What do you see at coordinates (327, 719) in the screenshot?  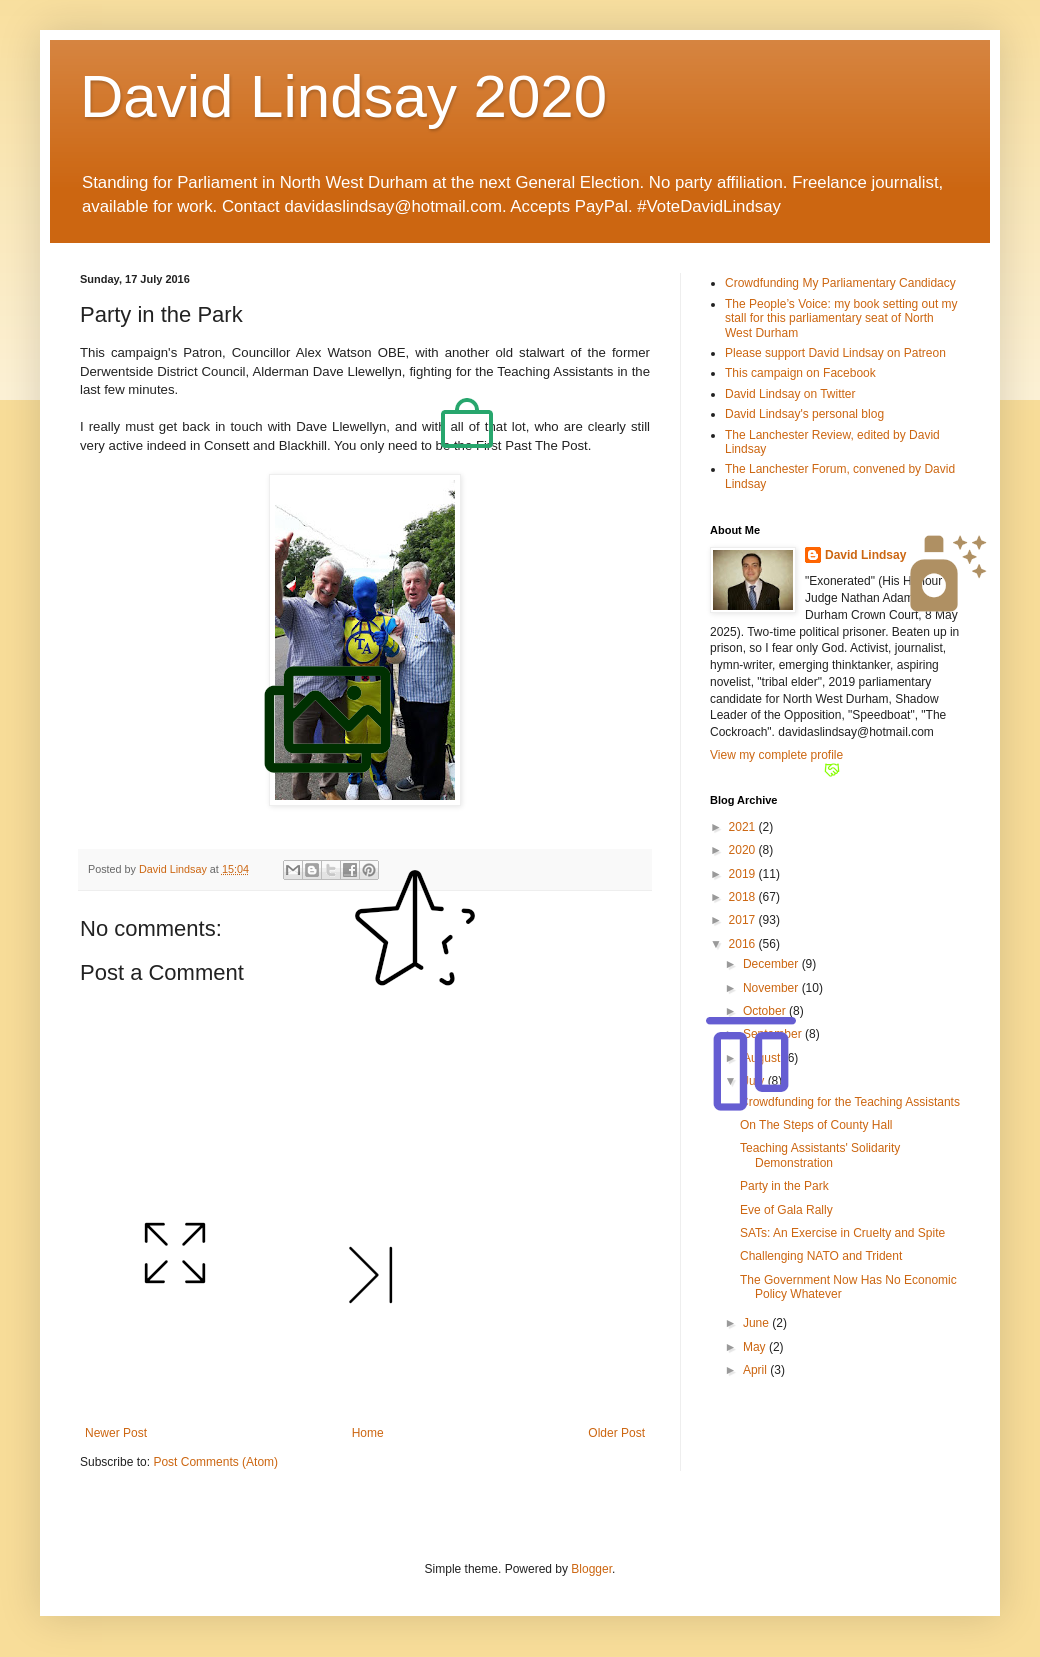 I see `view photo gallery` at bounding box center [327, 719].